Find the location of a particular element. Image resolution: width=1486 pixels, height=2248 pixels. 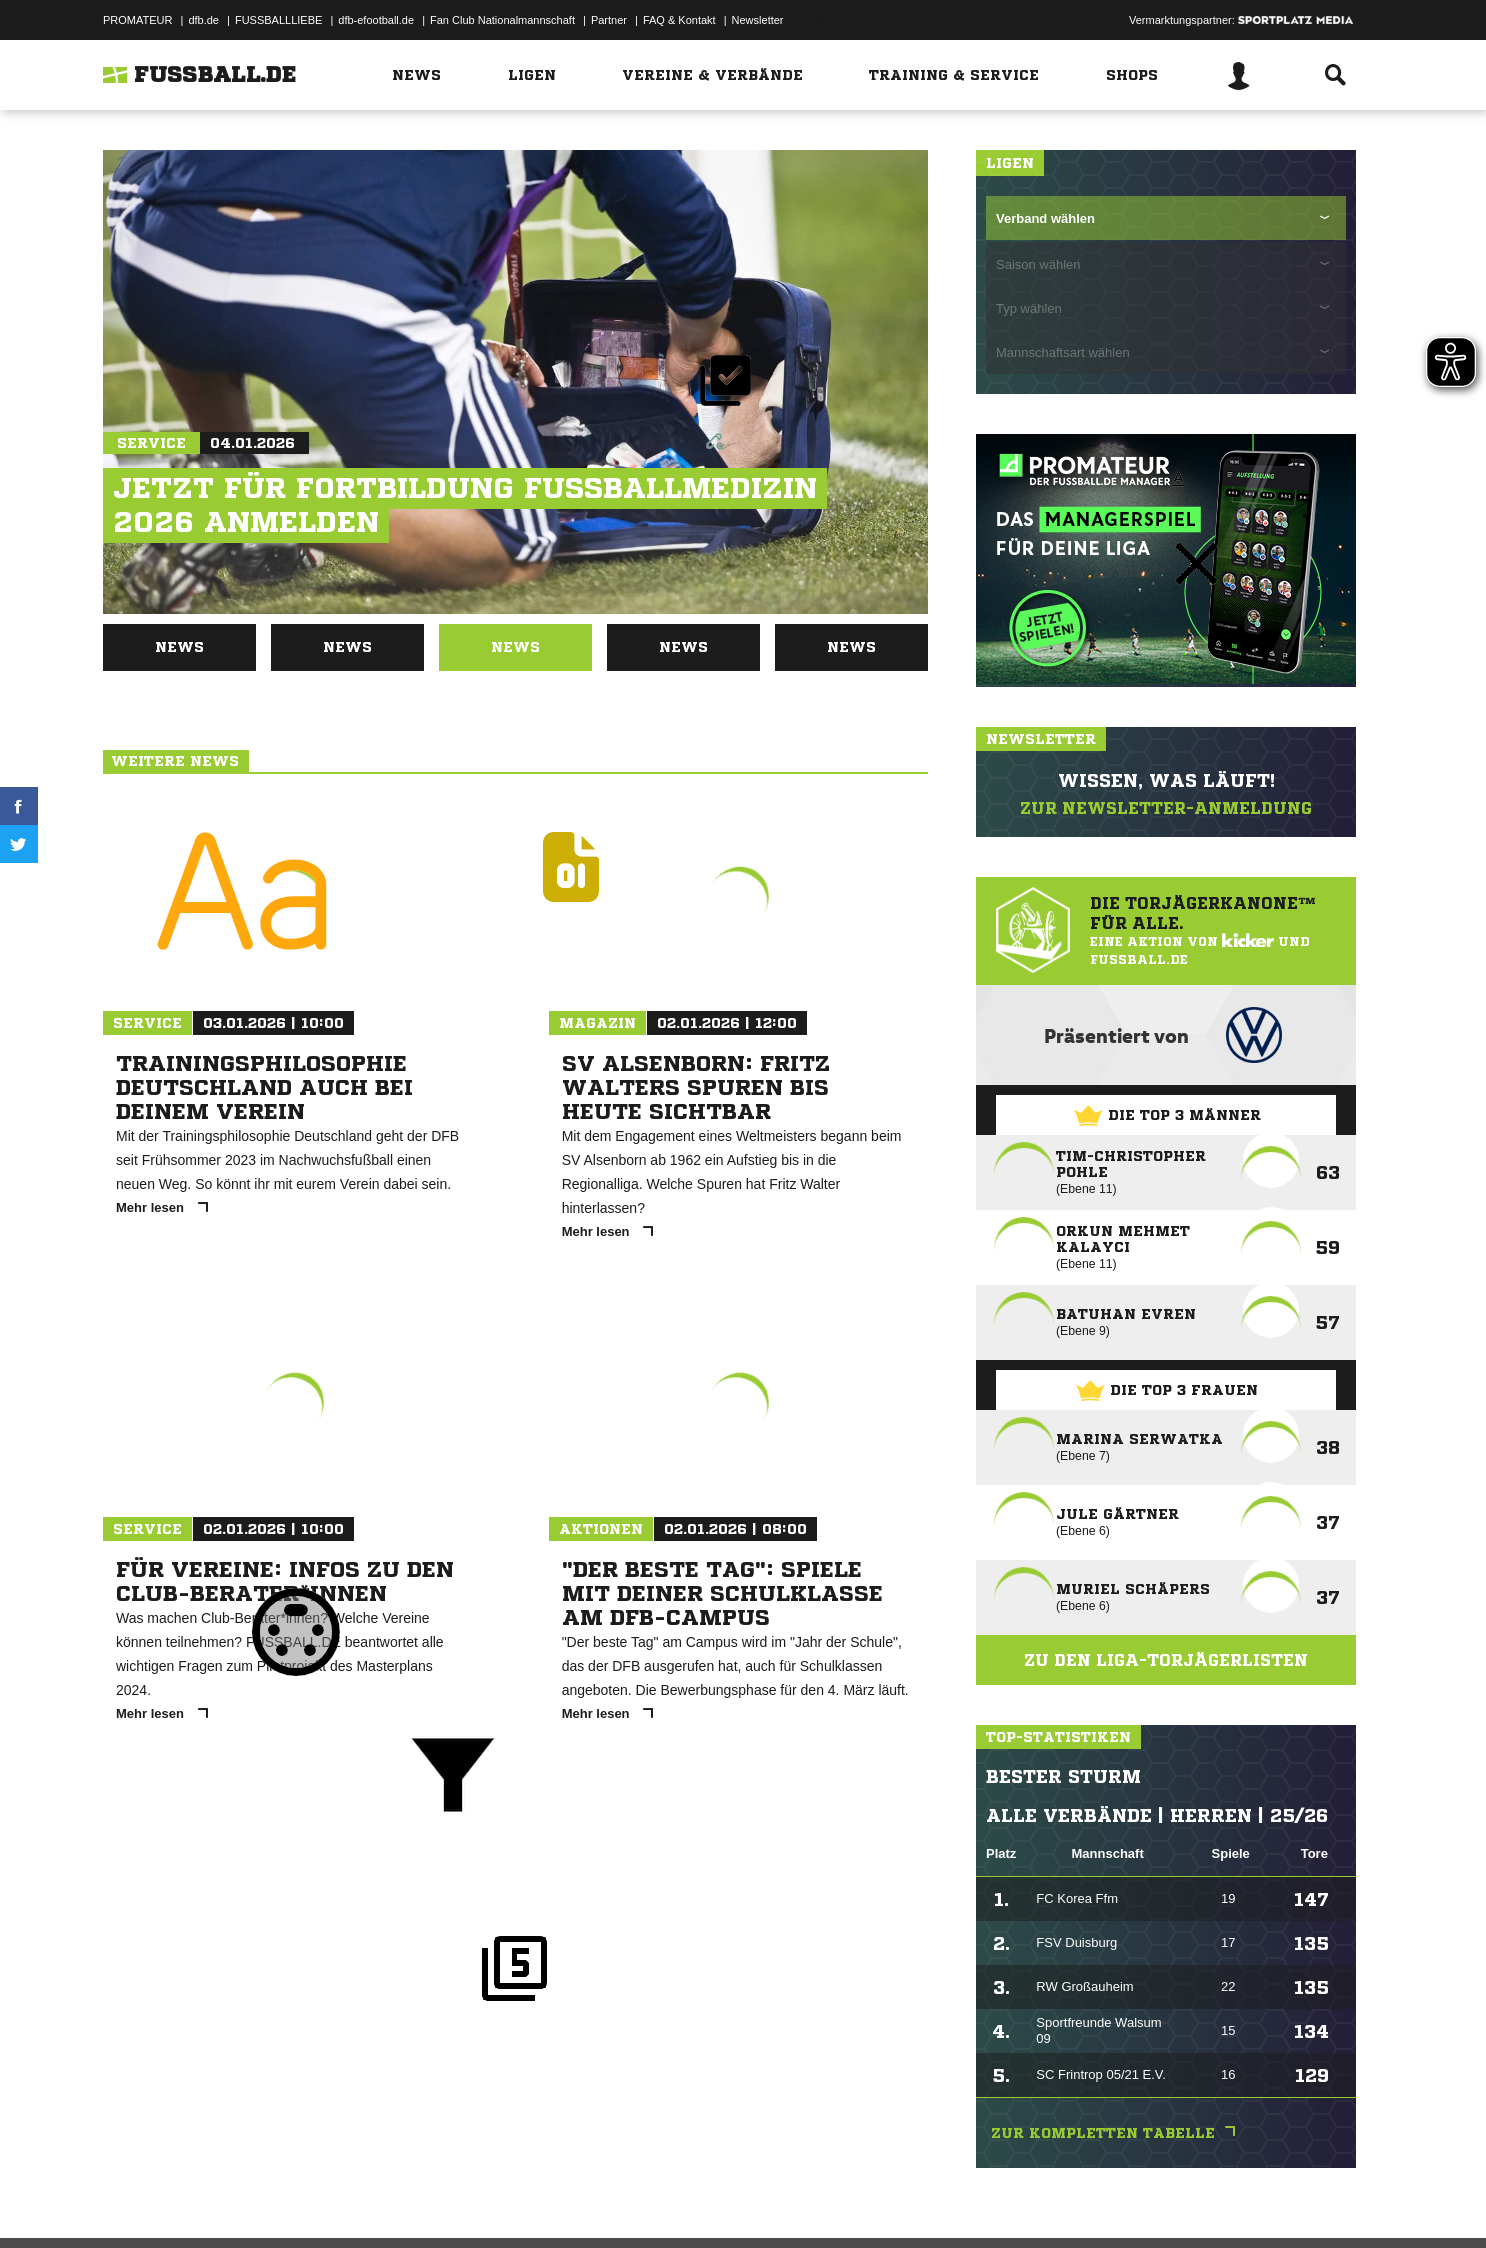

configure s-video input settings is located at coordinates (296, 1632).